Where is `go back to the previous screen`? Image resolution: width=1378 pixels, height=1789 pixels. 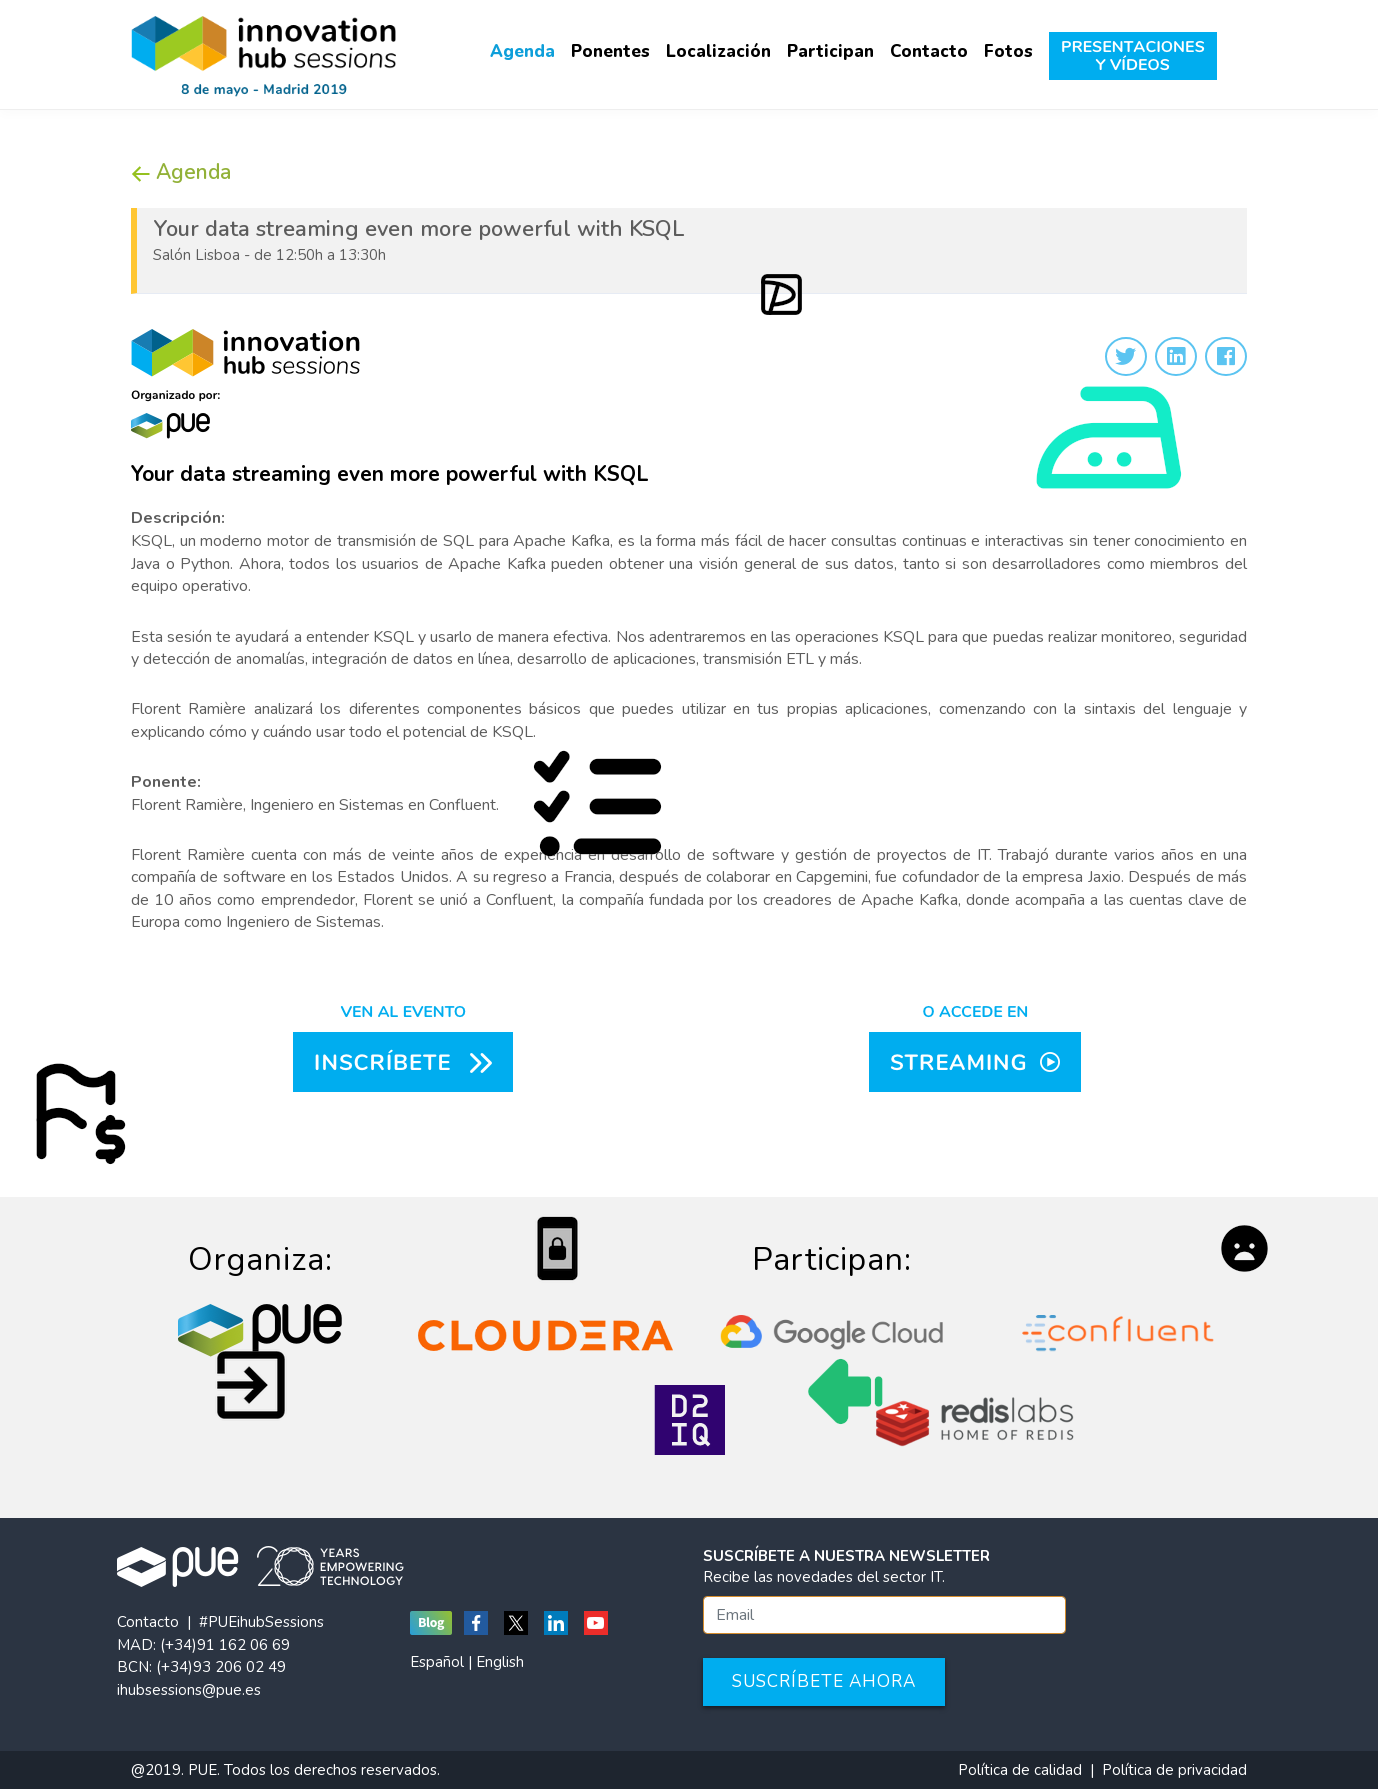 go back to the previous screen is located at coordinates (844, 1391).